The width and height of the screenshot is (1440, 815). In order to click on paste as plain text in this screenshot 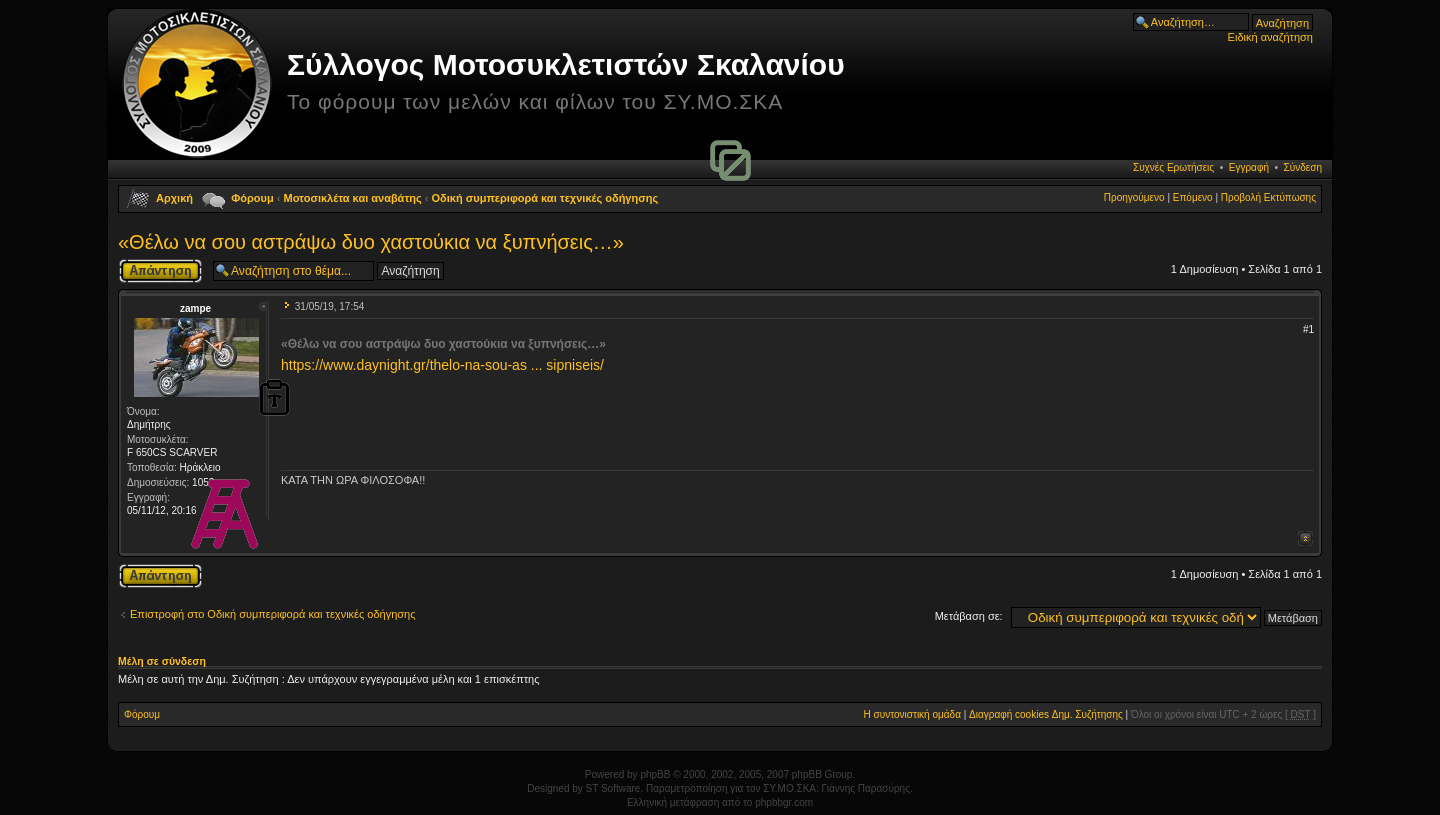, I will do `click(274, 397)`.